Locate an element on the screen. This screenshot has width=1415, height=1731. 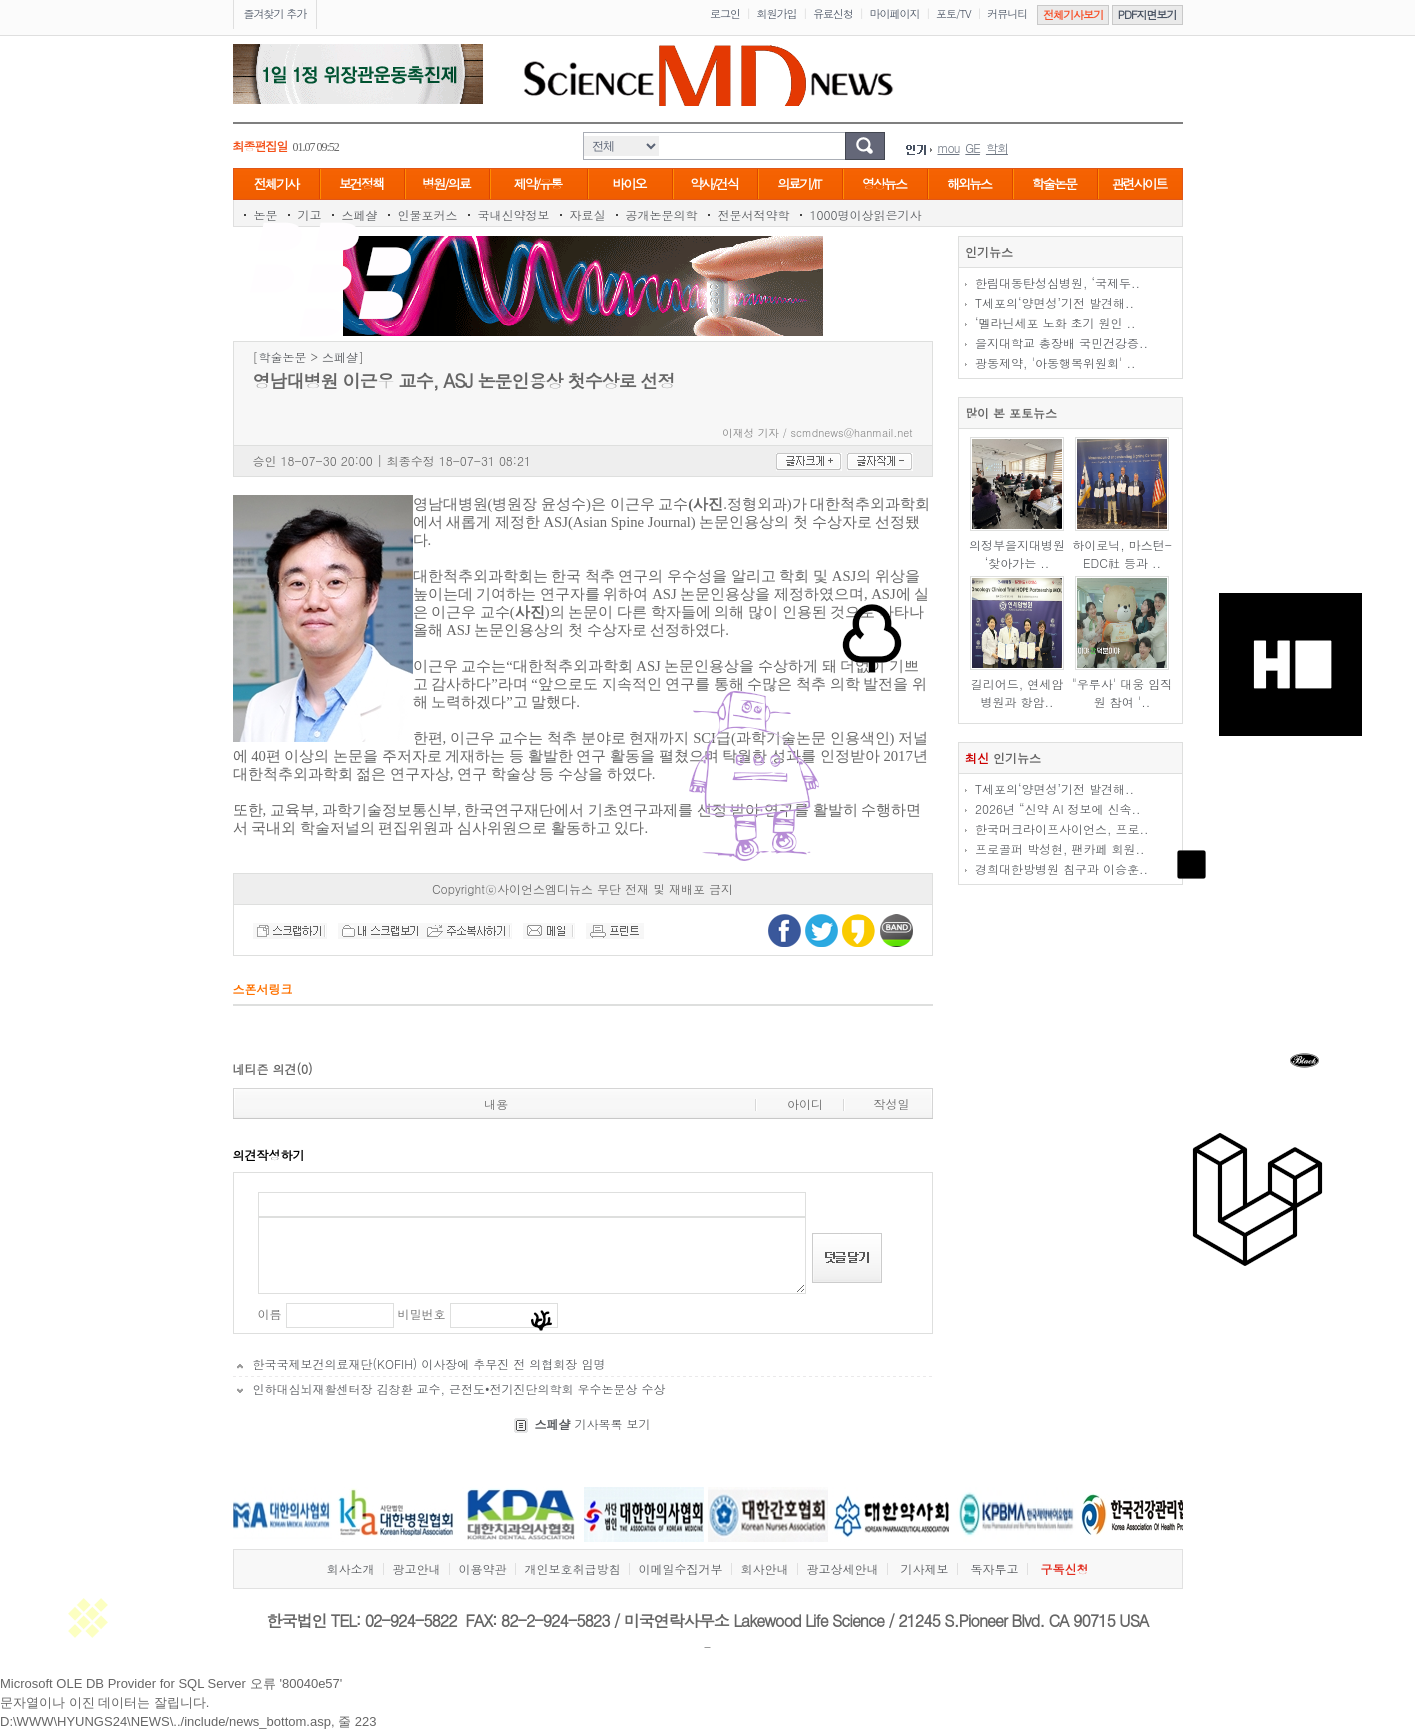
blackberry brand or company logo is located at coordinates (330, 279).